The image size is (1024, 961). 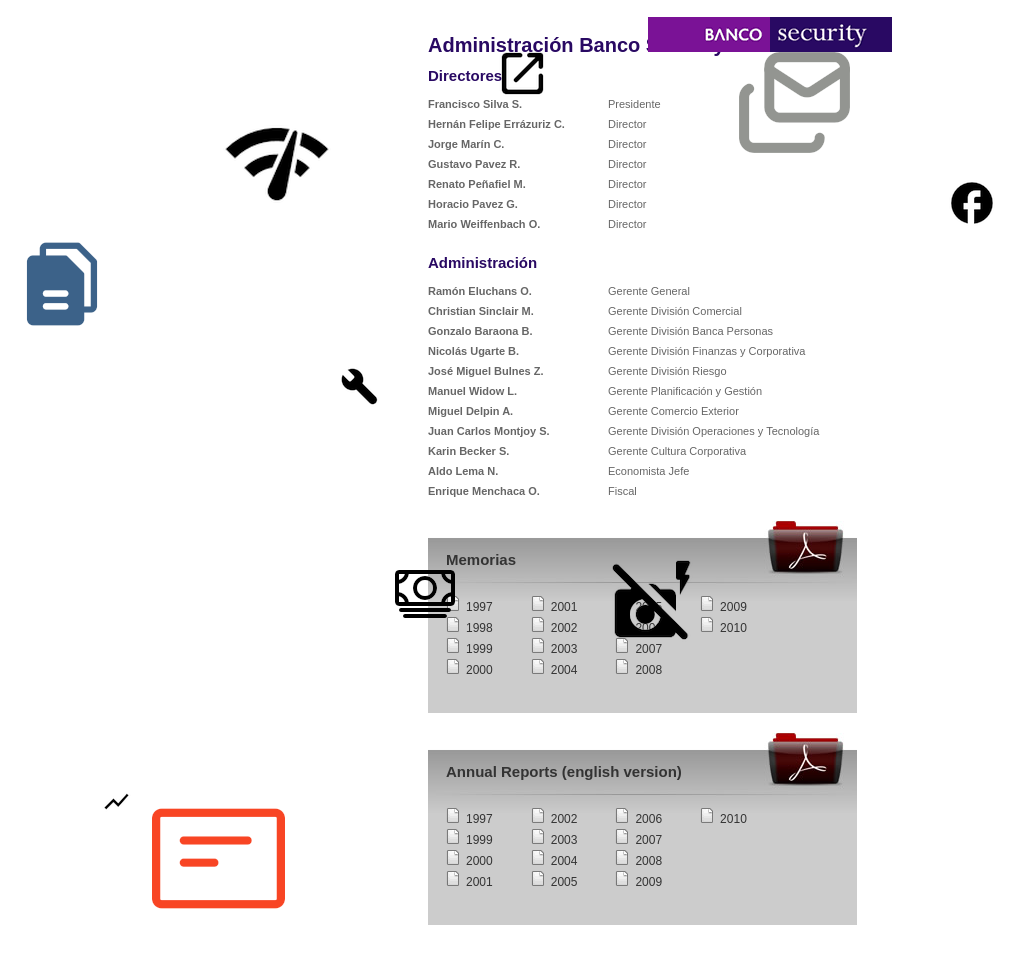 I want to click on view analytics or statistics, so click(x=116, y=801).